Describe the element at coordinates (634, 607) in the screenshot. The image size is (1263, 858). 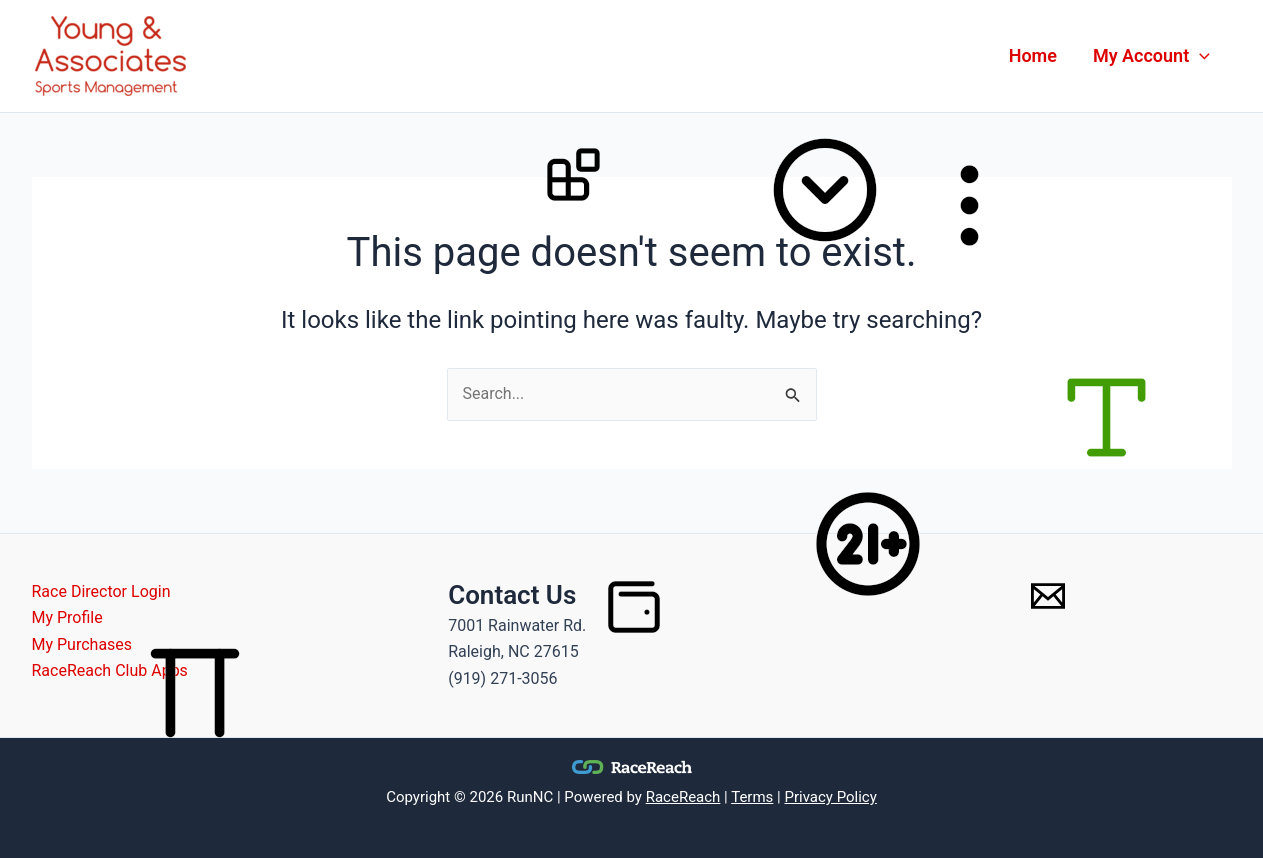
I see `access your wallet or payment methods` at that location.